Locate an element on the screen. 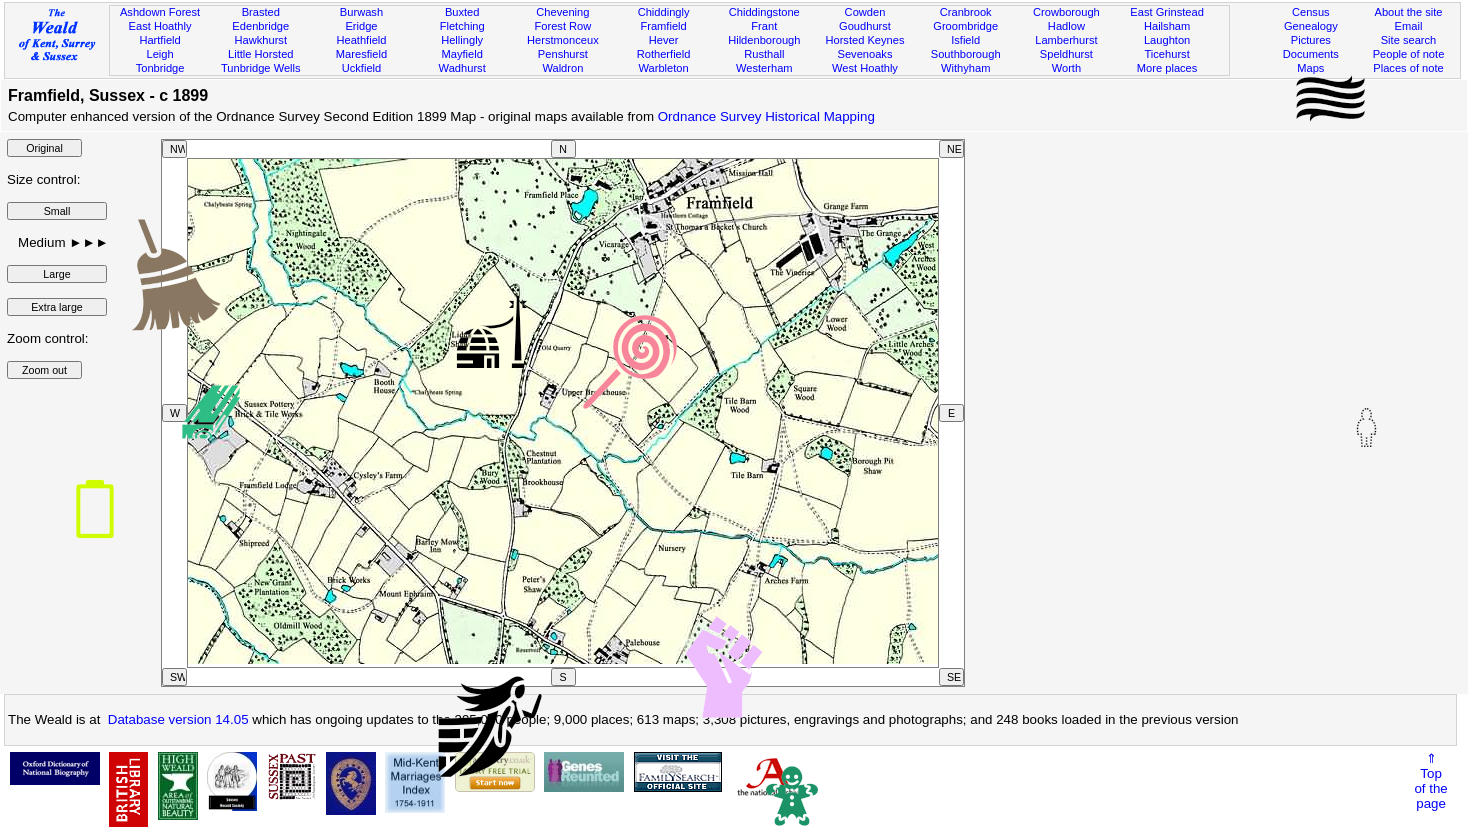 This screenshot has height=837, width=1468. represents a leader or prominent figure in a game is located at coordinates (490, 725).